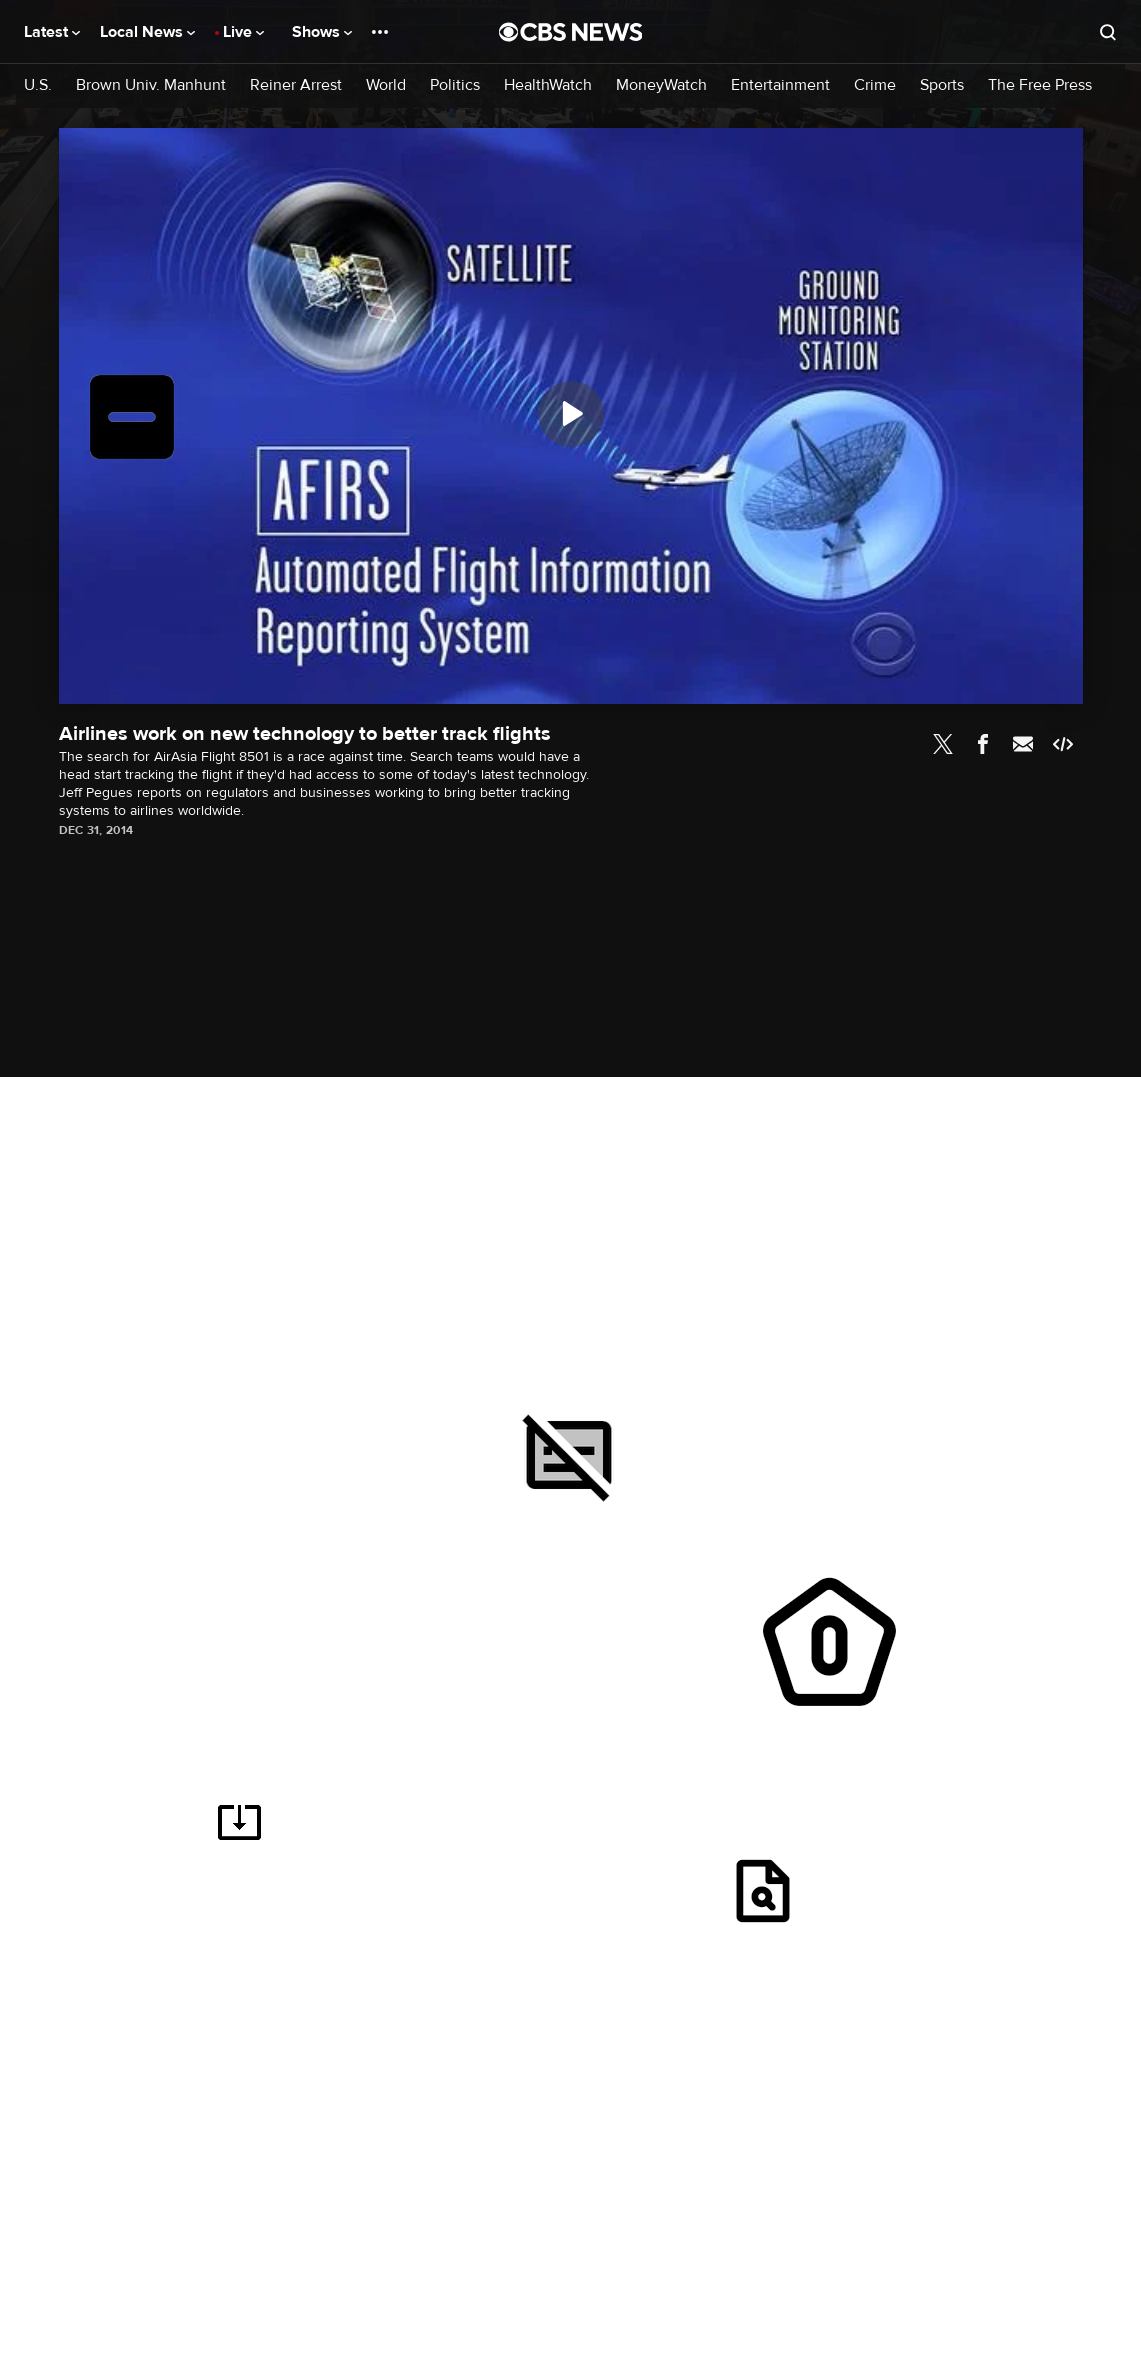 This screenshot has width=1141, height=2360. I want to click on turn off subtitles or closed captions, so click(569, 1455).